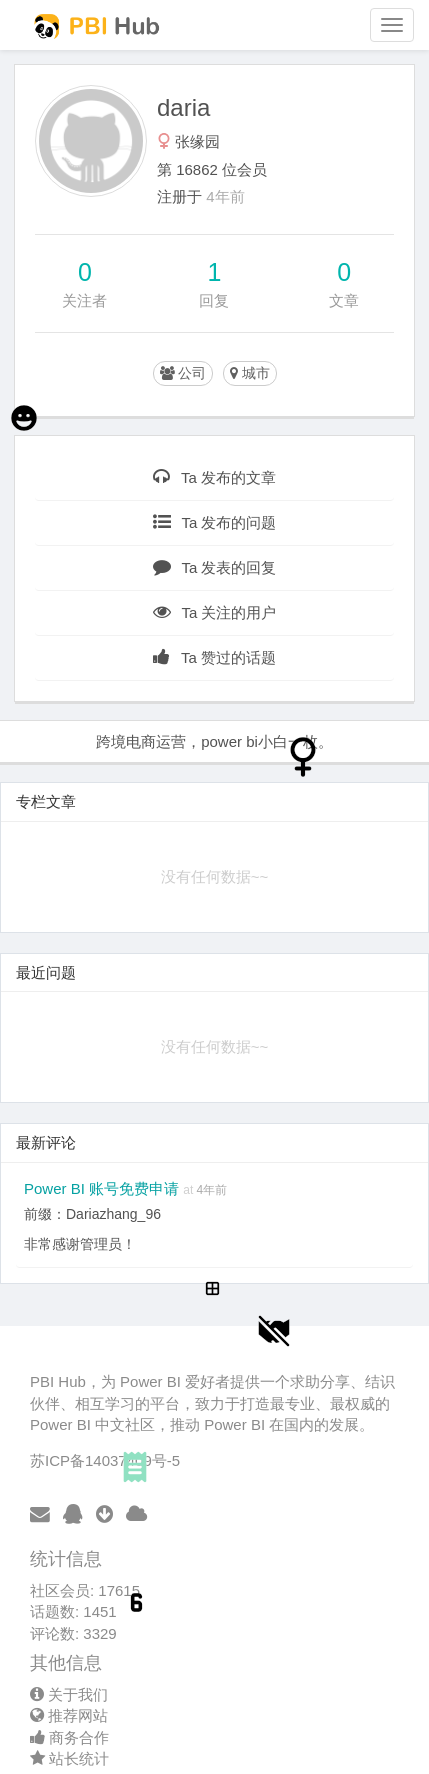 Image resolution: width=429 pixels, height=1774 pixels. Describe the element at coordinates (303, 756) in the screenshot. I see `indicates female gender option` at that location.